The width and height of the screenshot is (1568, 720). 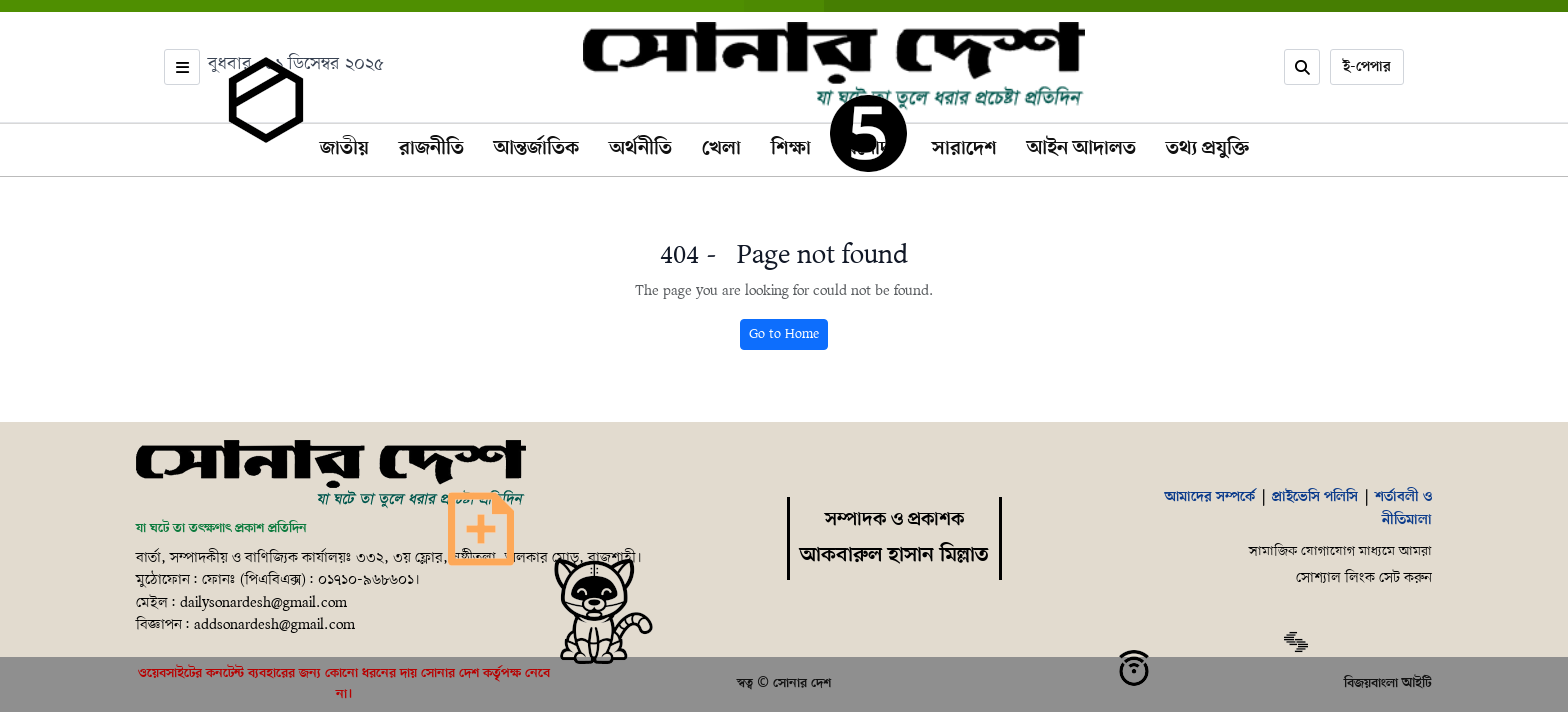 What do you see at coordinates (603, 611) in the screenshot?
I see `tekton CI/CD pipeline platform logo` at bounding box center [603, 611].